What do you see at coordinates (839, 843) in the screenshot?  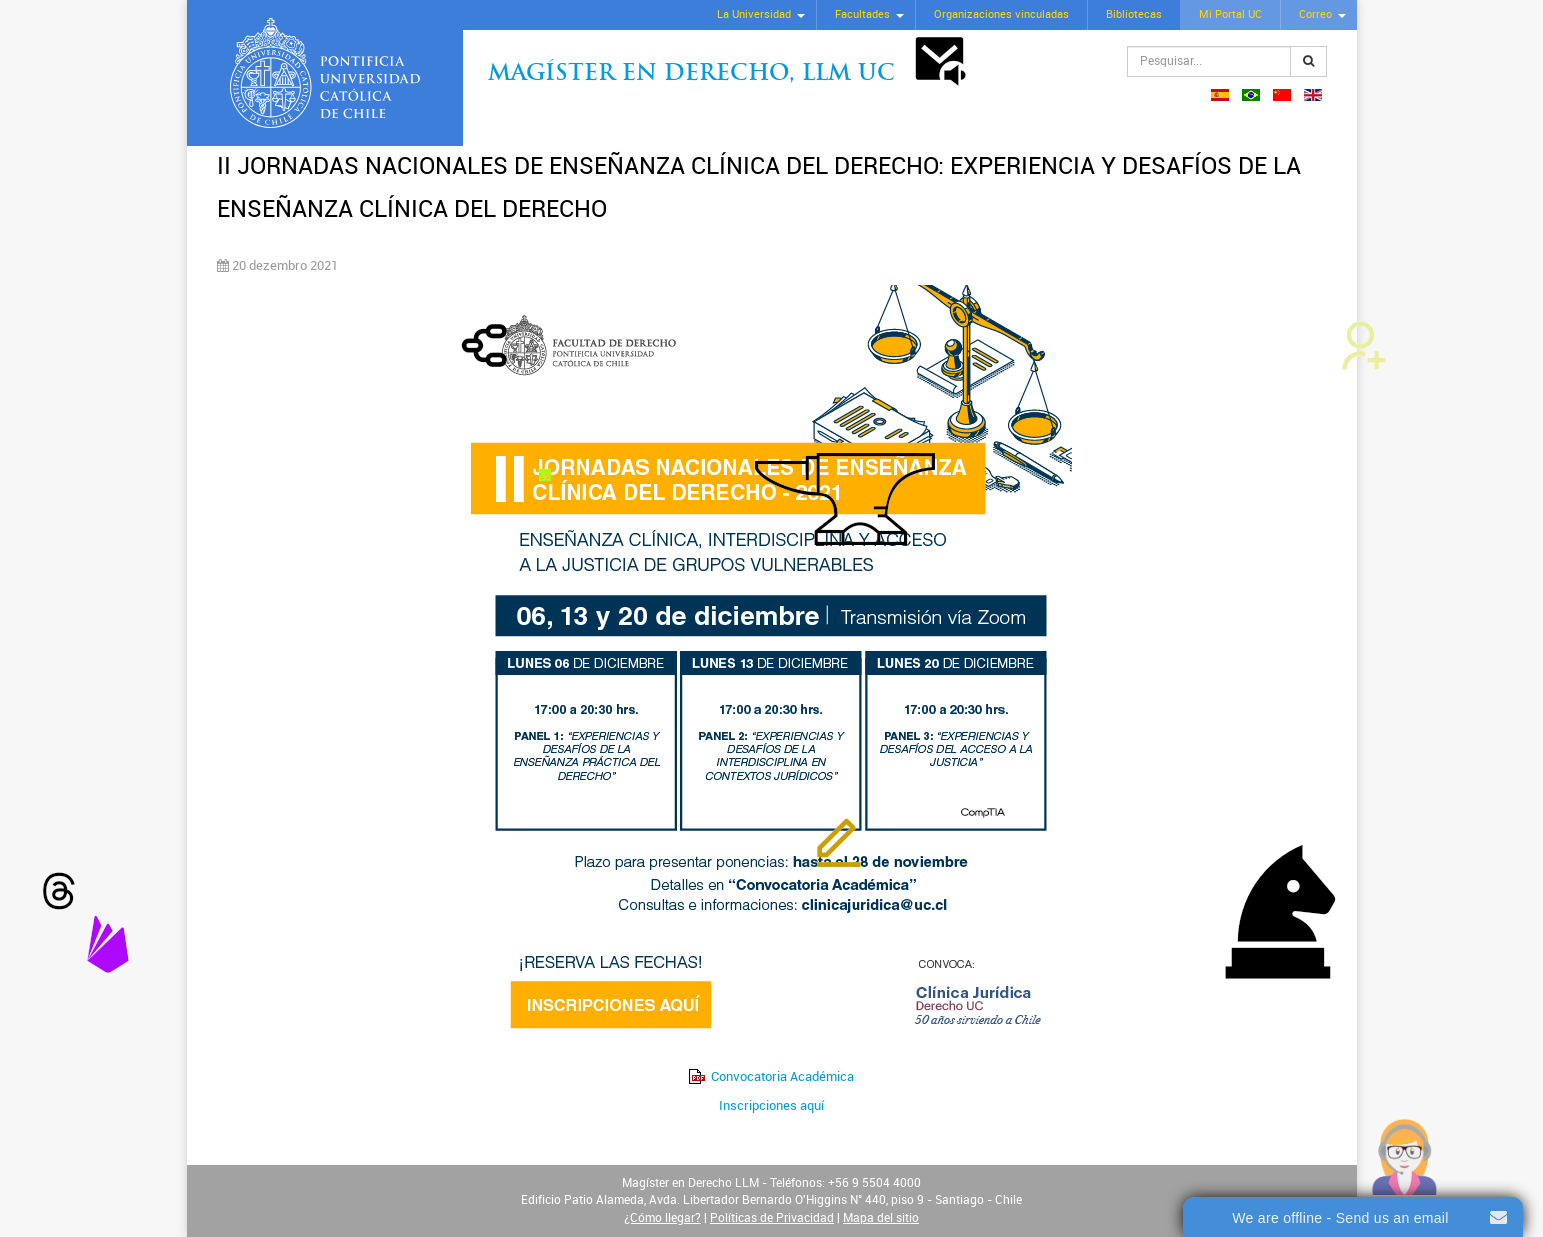 I see `edit content or text` at bounding box center [839, 843].